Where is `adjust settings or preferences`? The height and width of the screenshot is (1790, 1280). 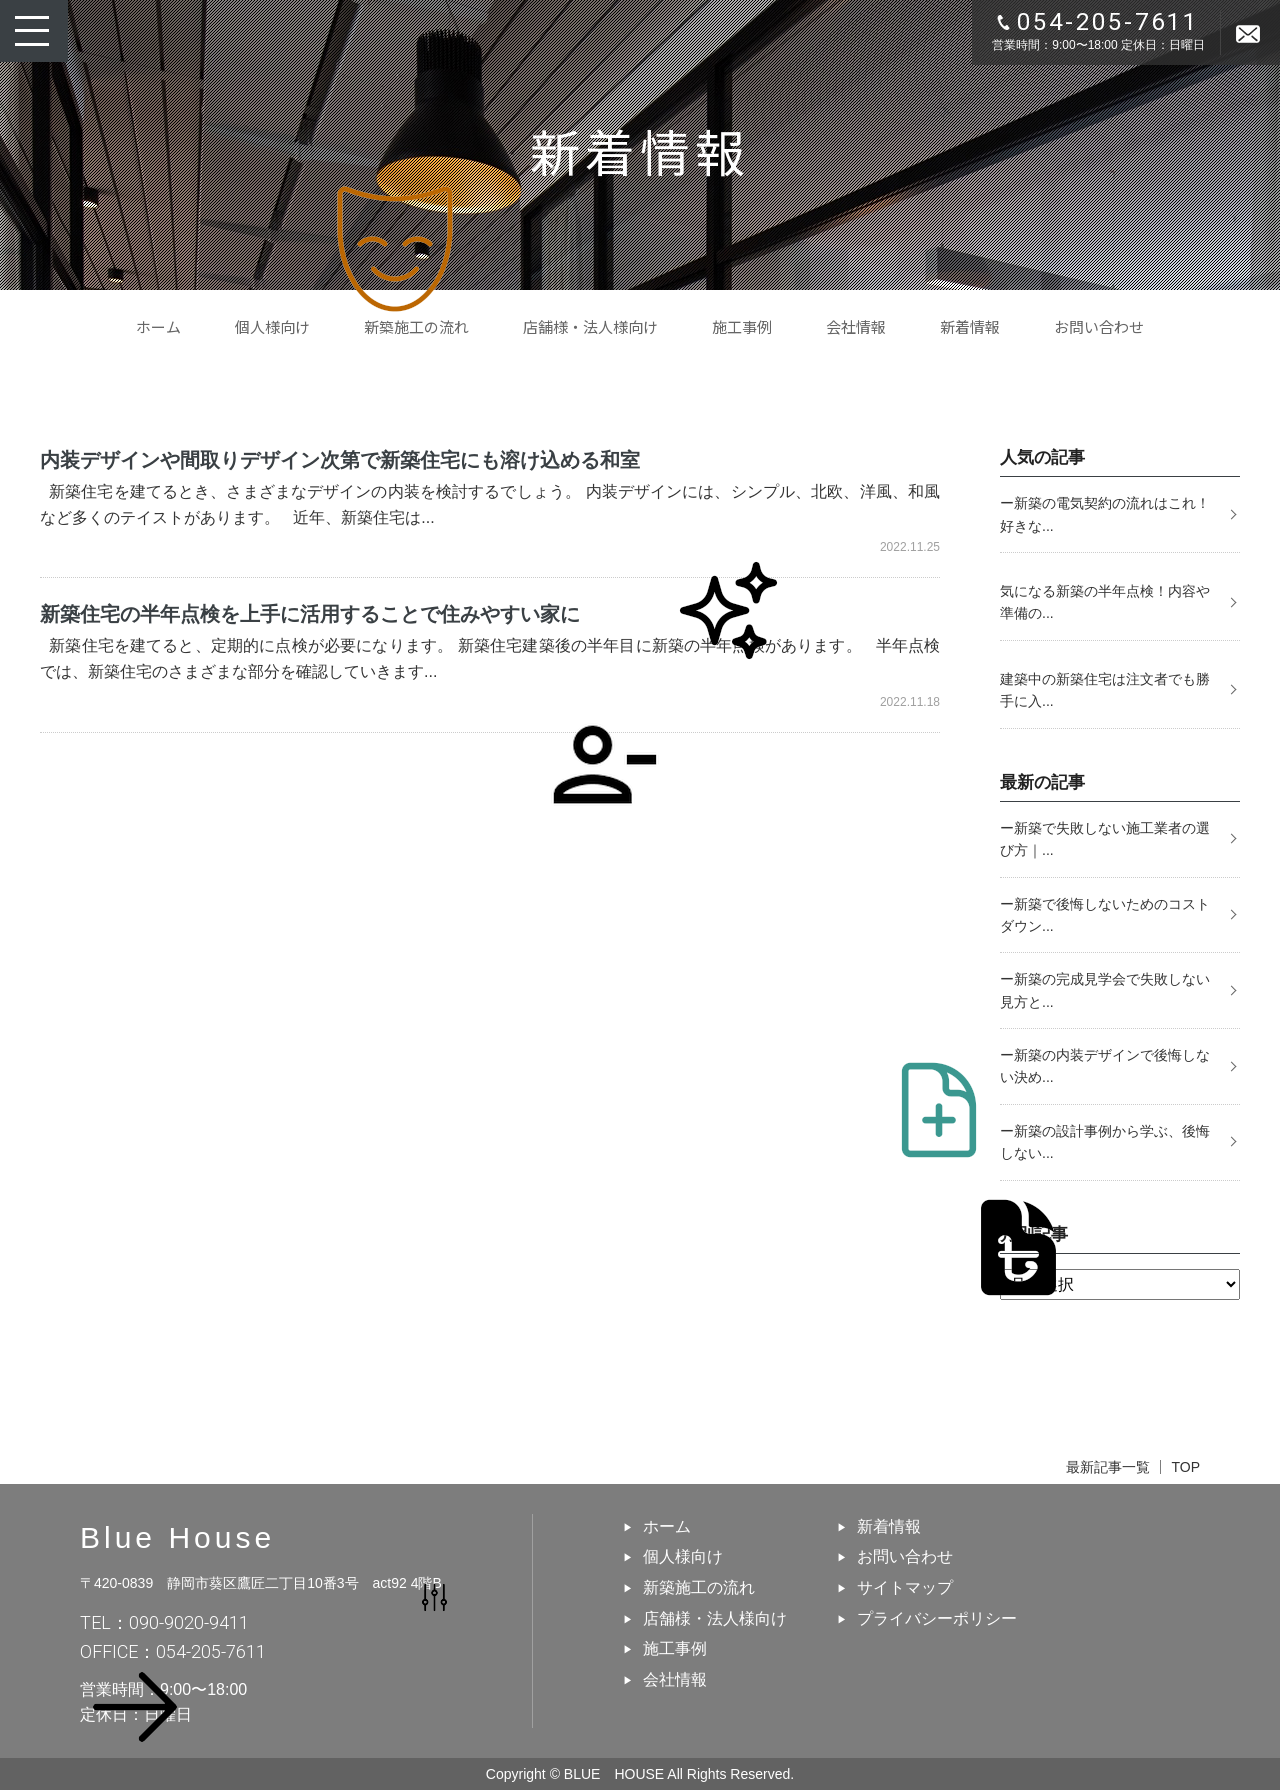 adjust settings or preferences is located at coordinates (434, 1597).